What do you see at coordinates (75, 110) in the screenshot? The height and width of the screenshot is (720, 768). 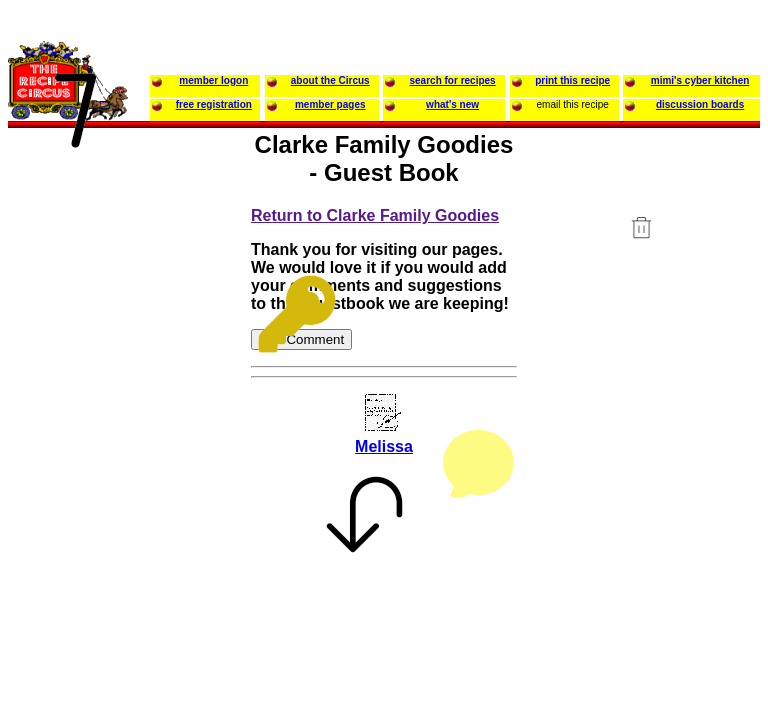 I see `indicates item number 7 in a list or sequence` at bounding box center [75, 110].